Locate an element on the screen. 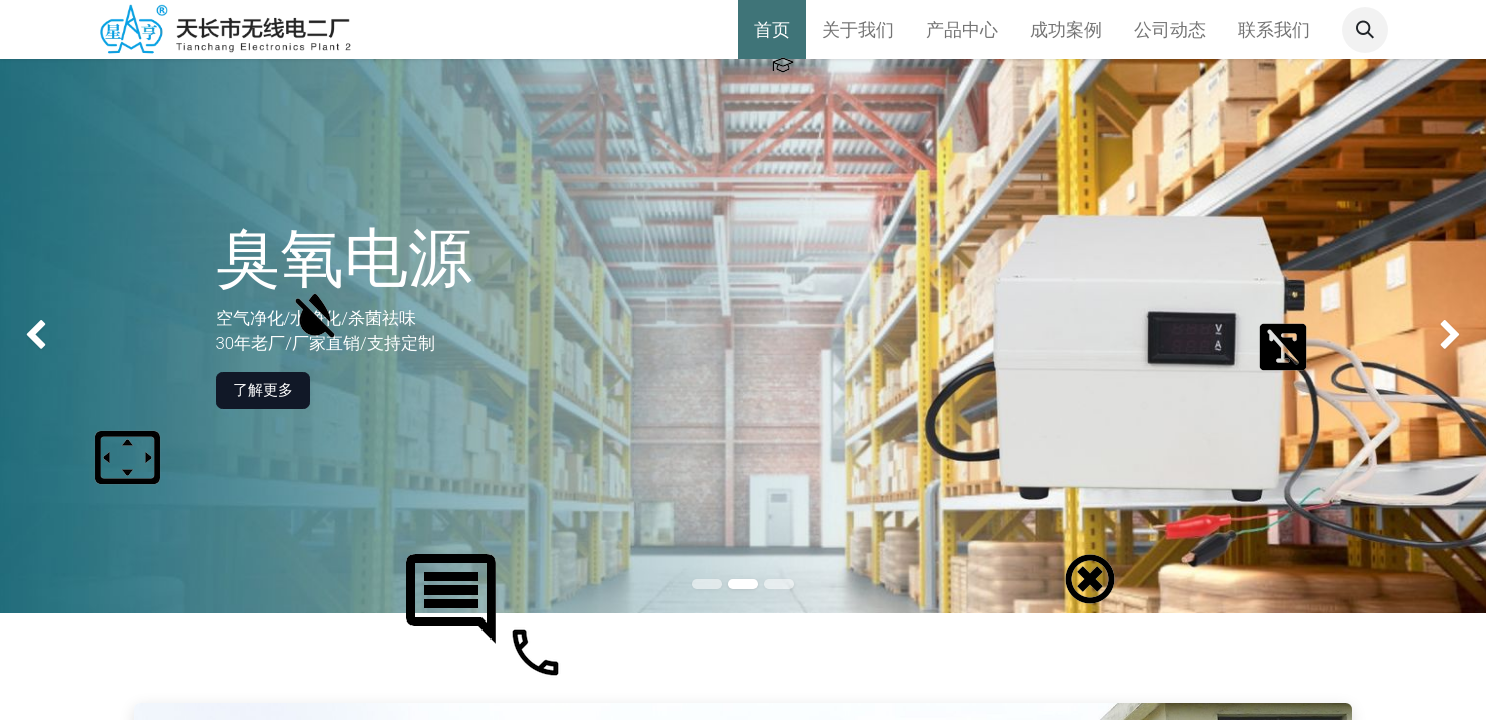 The image size is (1486, 720). adjust display overscan settings is located at coordinates (127, 457).